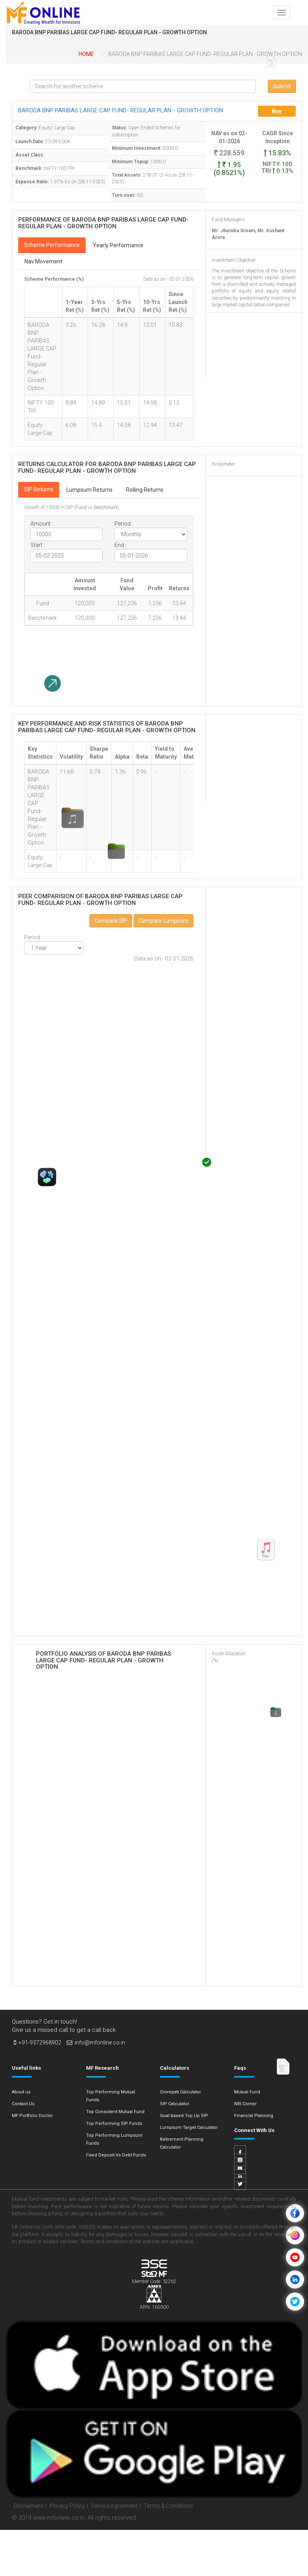  Describe the element at coordinates (271, 61) in the screenshot. I see `cobol source code file` at that location.